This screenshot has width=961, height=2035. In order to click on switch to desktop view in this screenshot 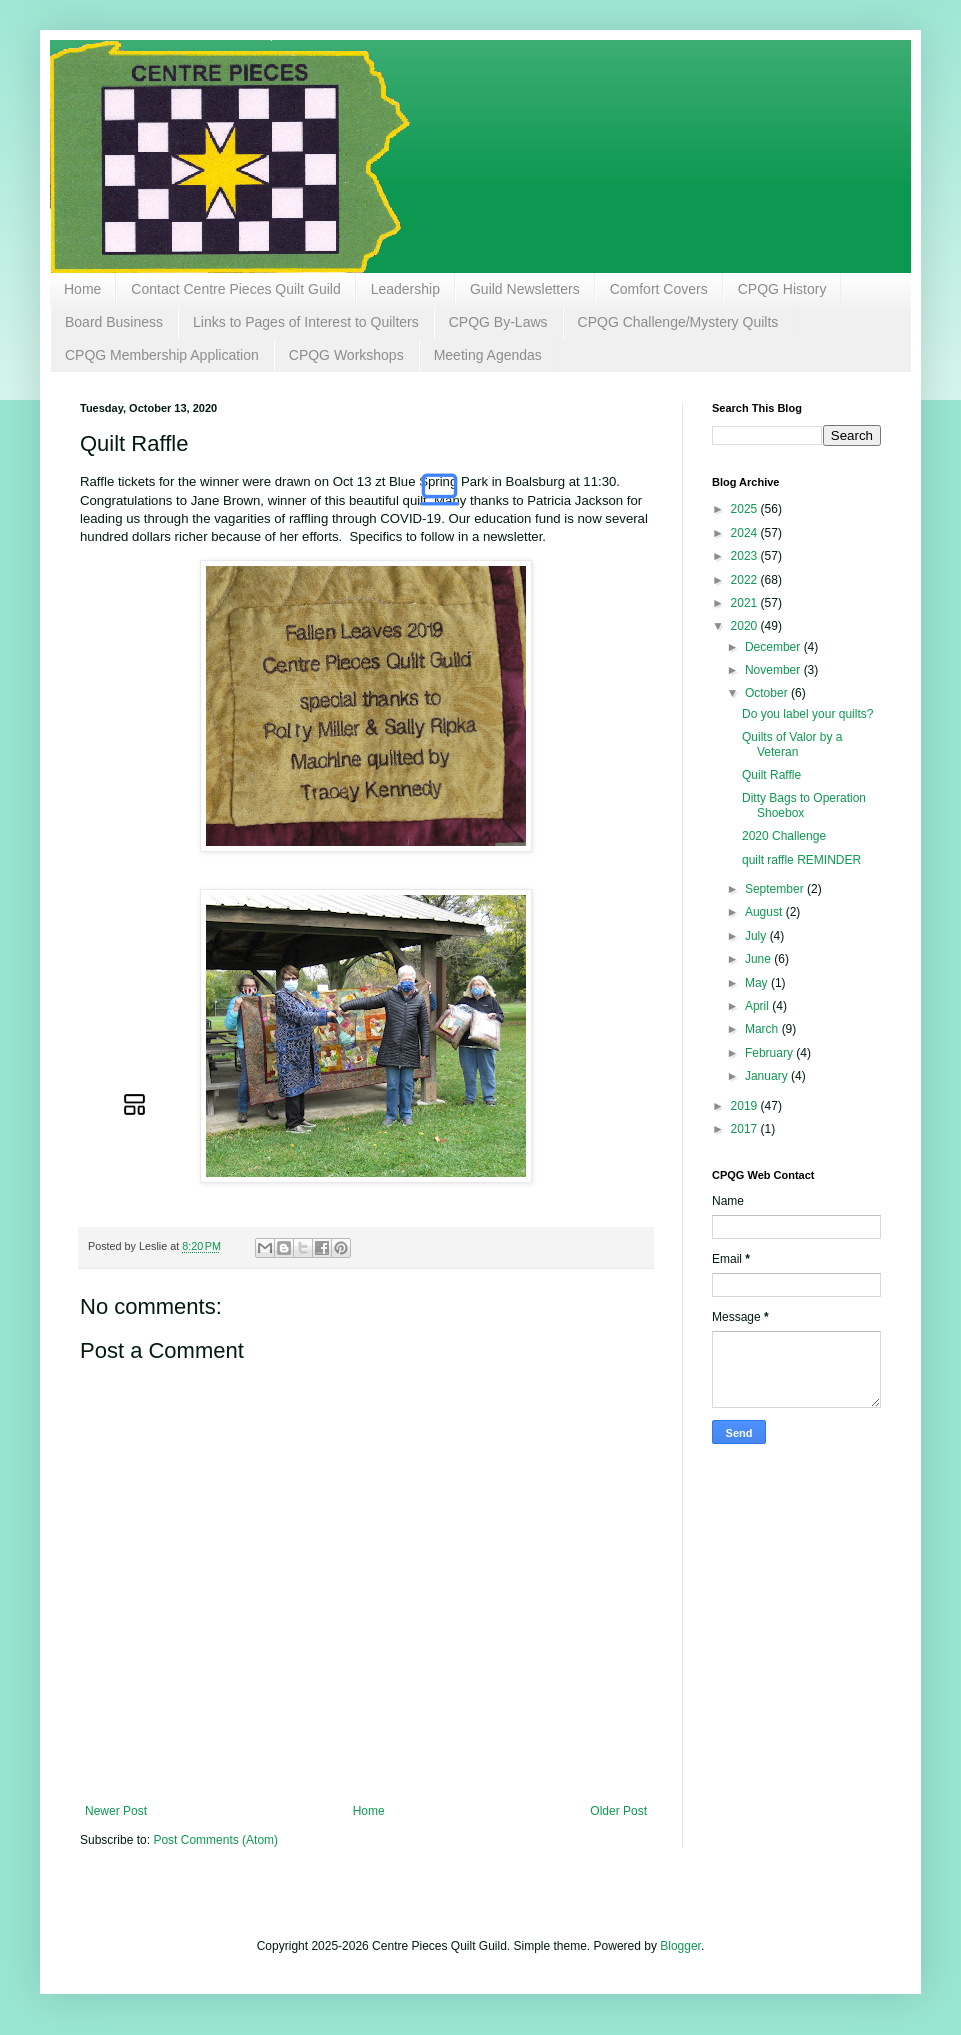, I will do `click(439, 489)`.